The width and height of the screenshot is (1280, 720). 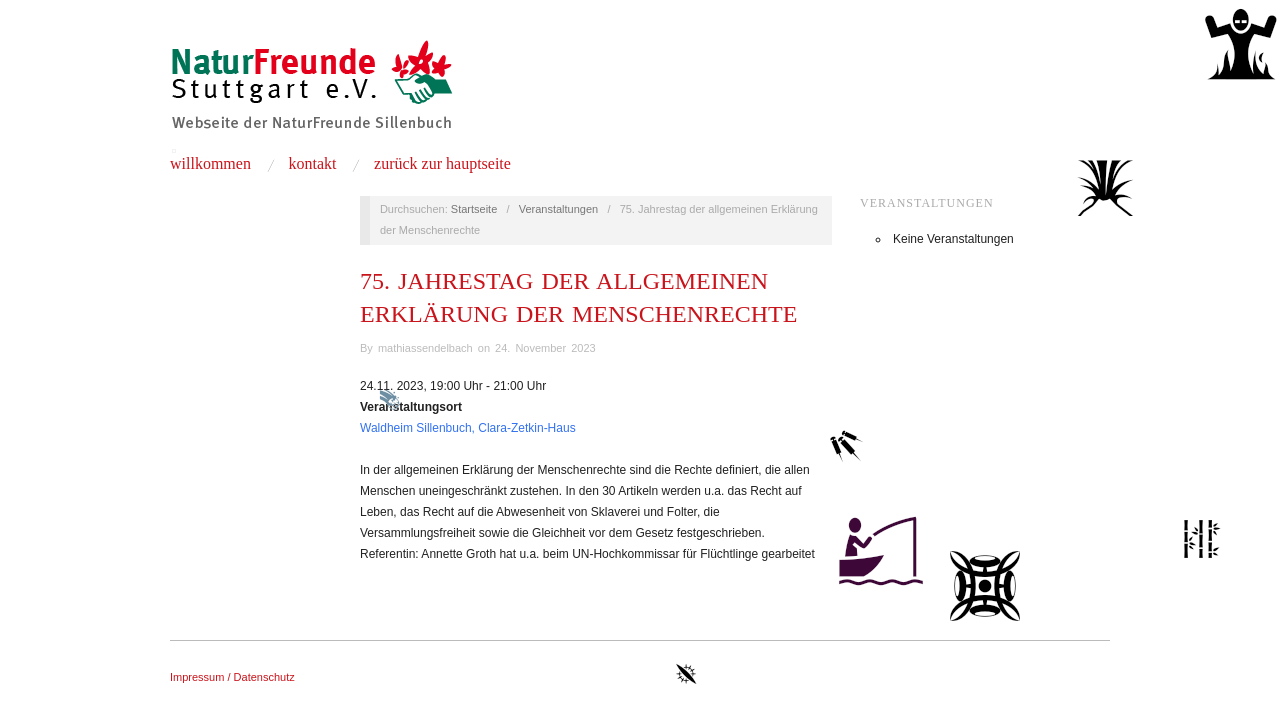 What do you see at coordinates (846, 446) in the screenshot?
I see `indicates acupuncture or needle-based treatment` at bounding box center [846, 446].